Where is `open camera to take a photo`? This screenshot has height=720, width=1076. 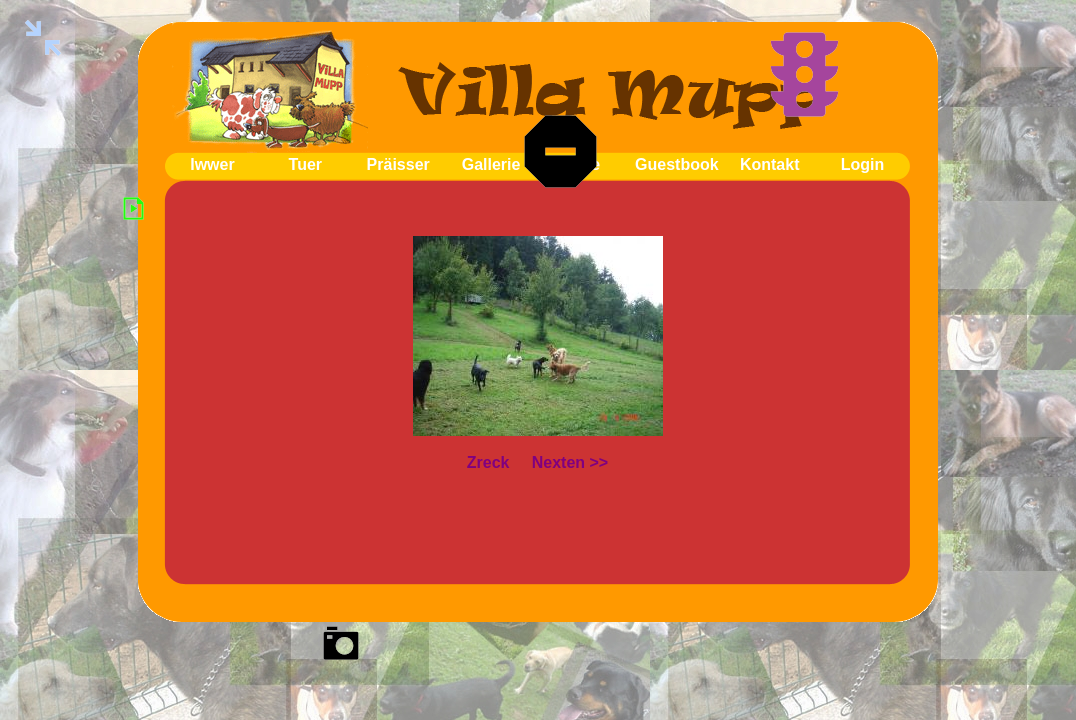 open camera to take a photo is located at coordinates (341, 644).